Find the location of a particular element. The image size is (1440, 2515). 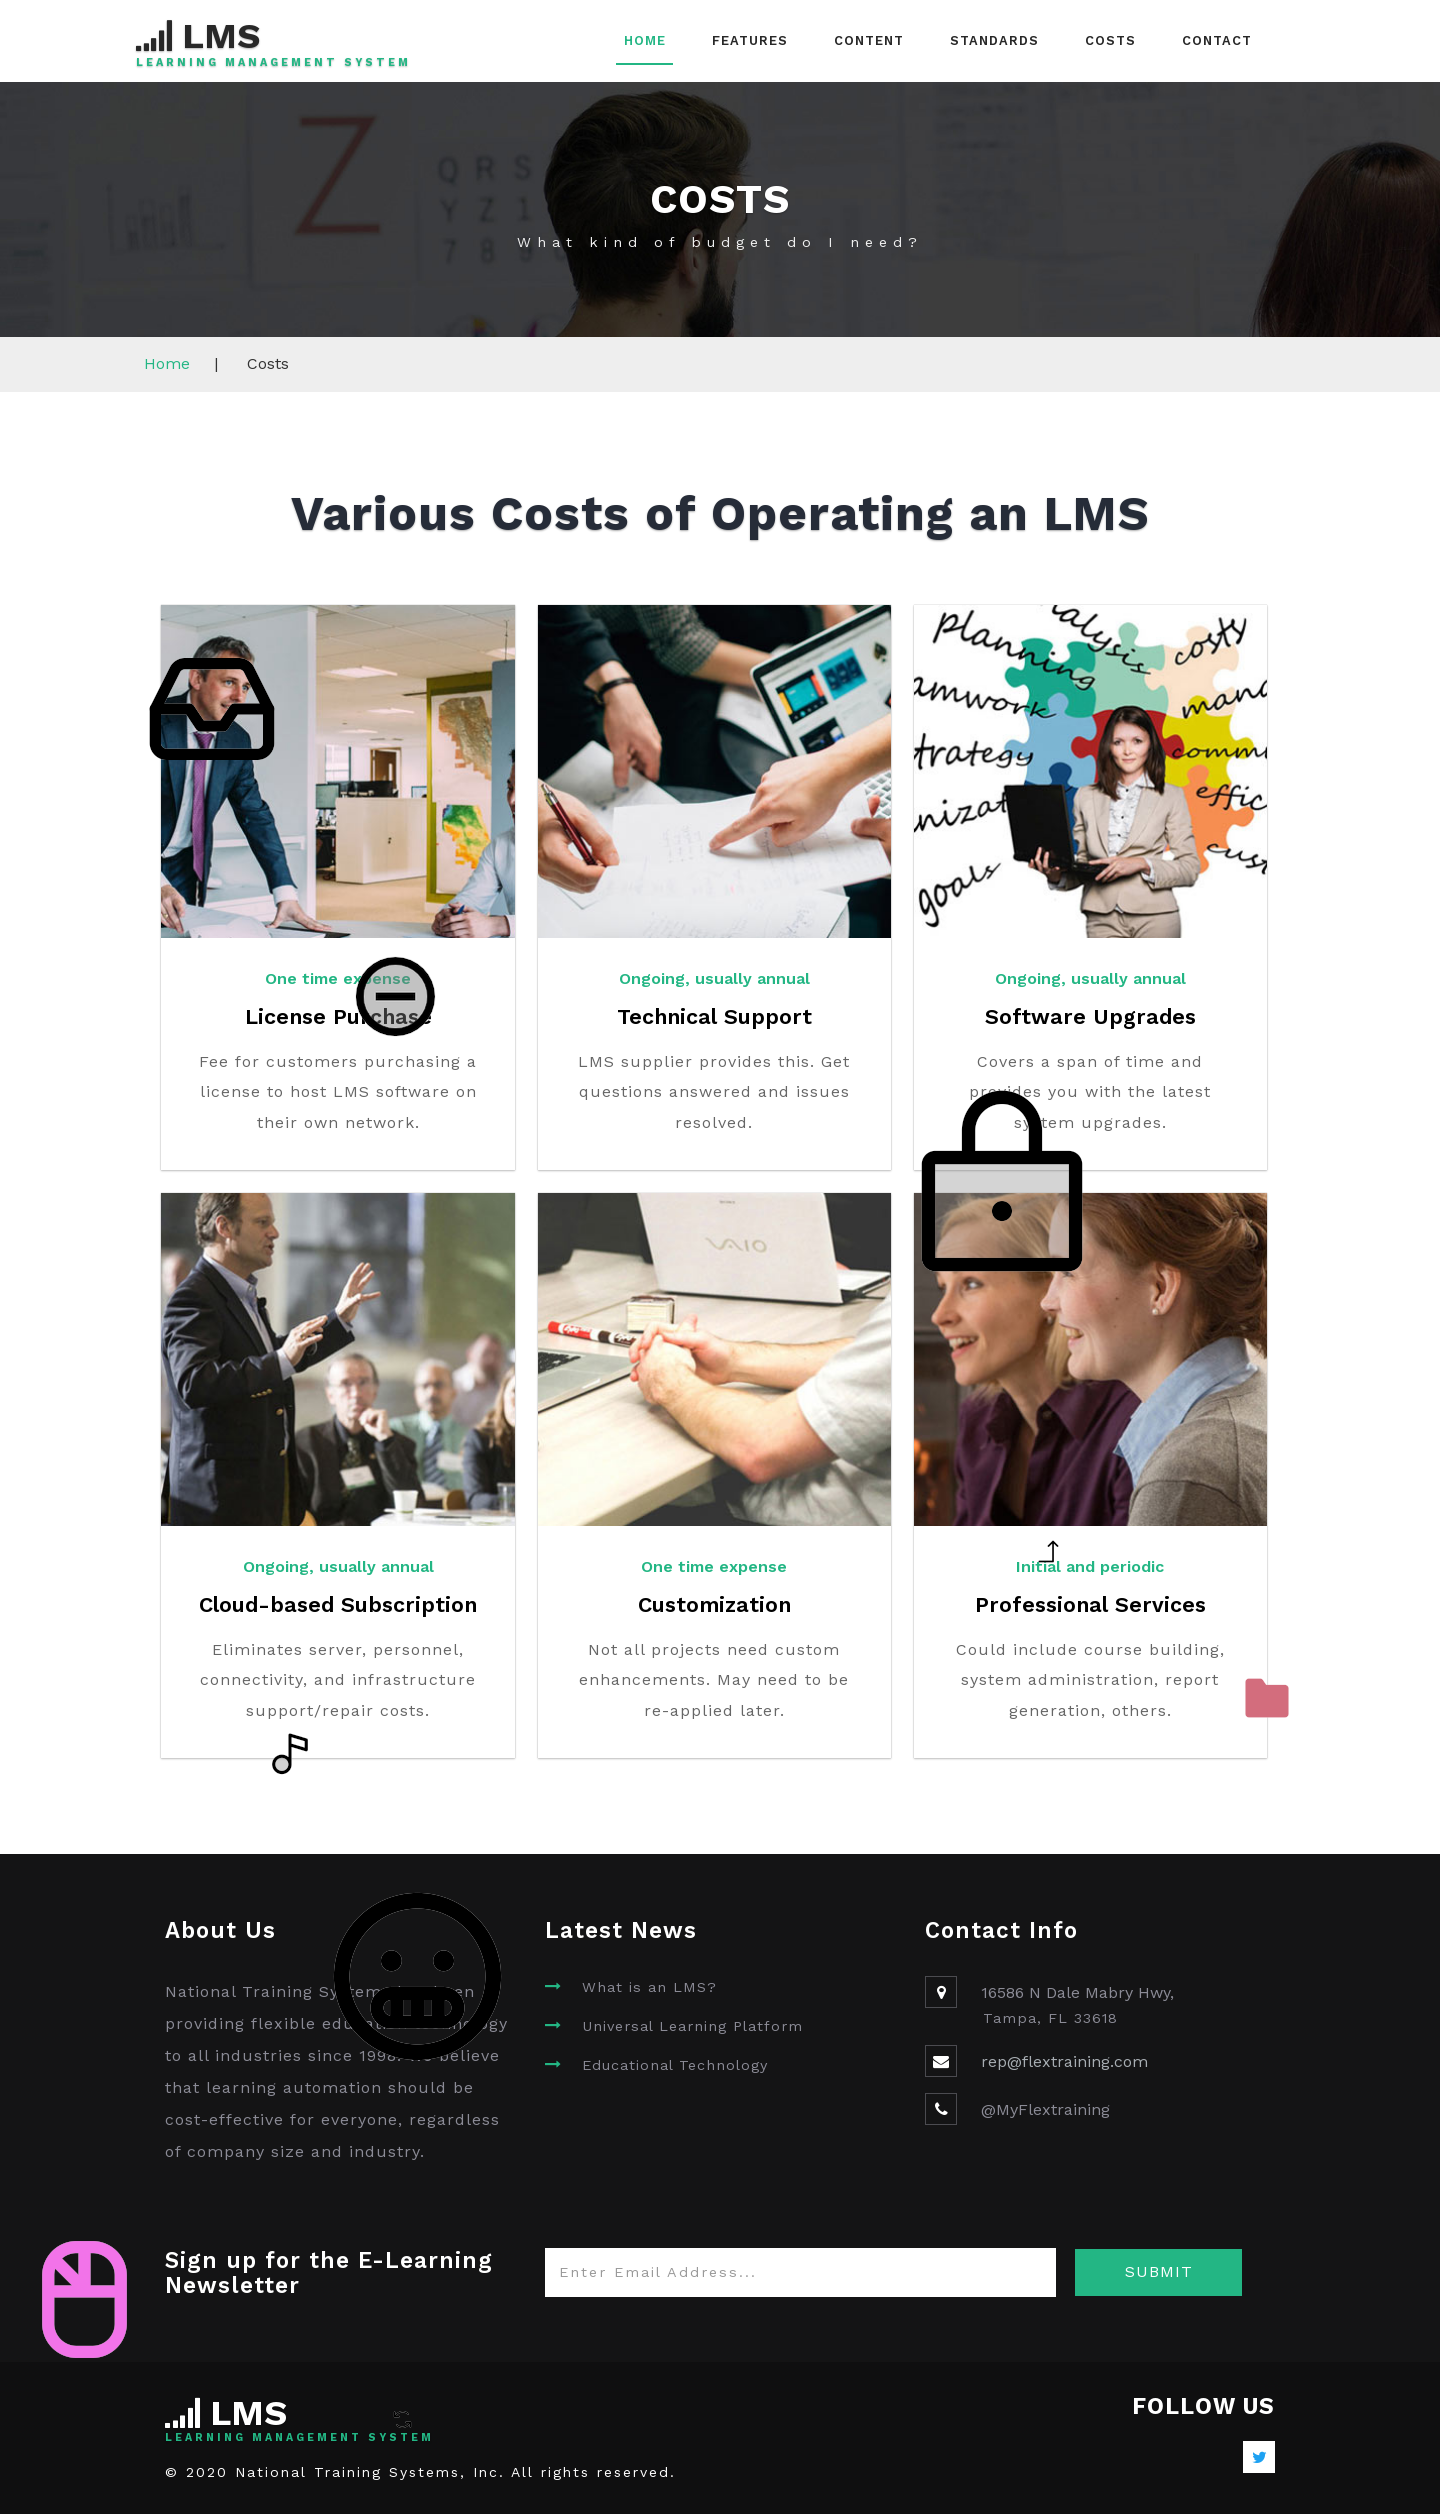

lock or secure this item is located at coordinates (1002, 1191).